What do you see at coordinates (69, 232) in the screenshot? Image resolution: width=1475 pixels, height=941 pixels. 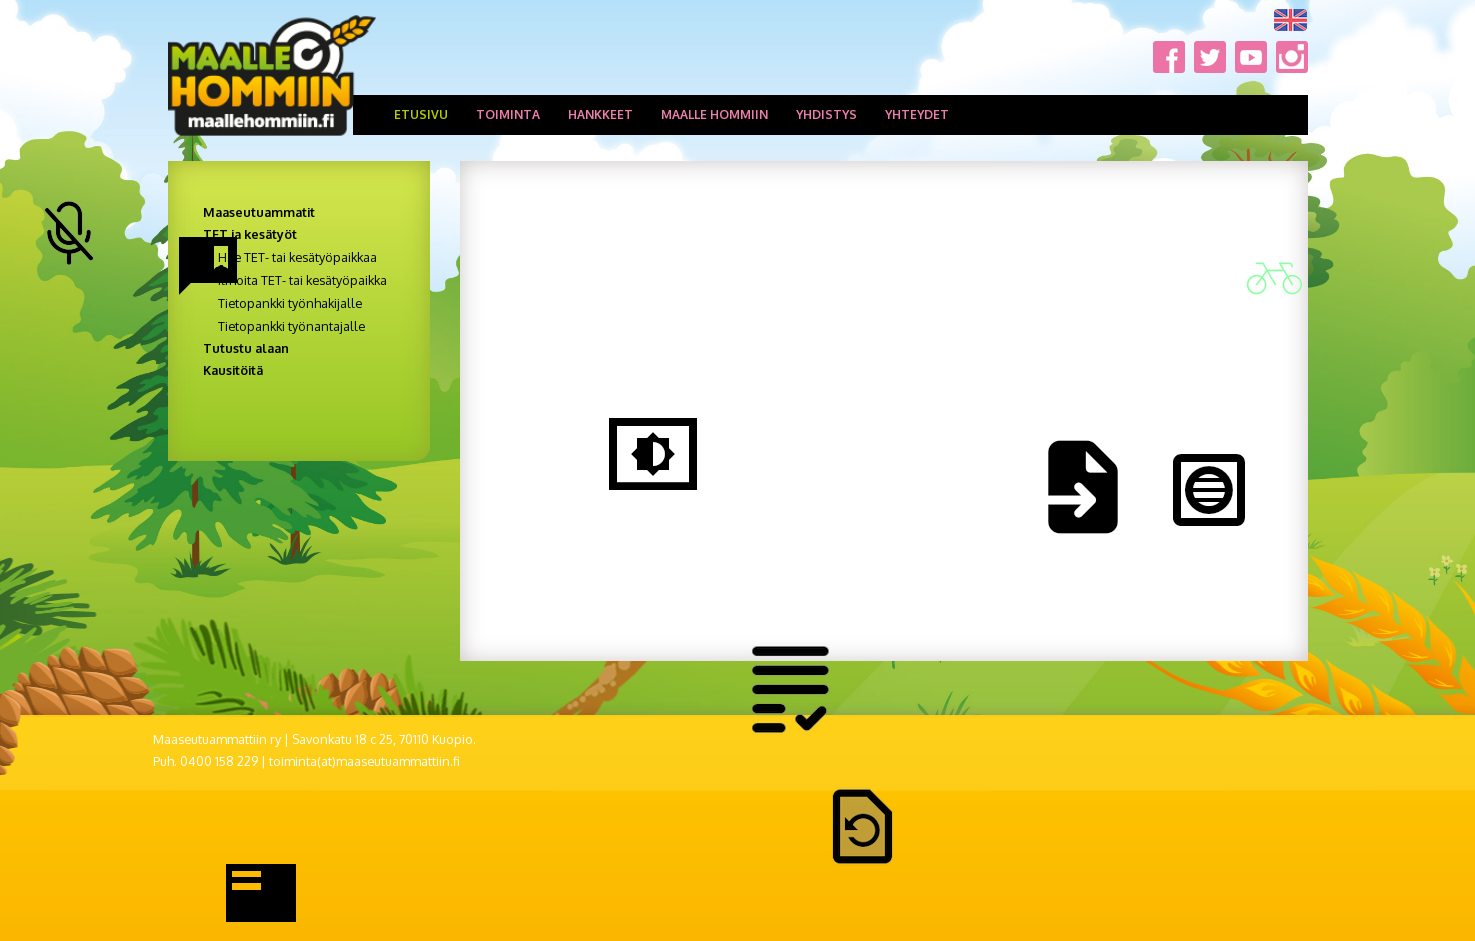 I see `mute your microphone` at bounding box center [69, 232].